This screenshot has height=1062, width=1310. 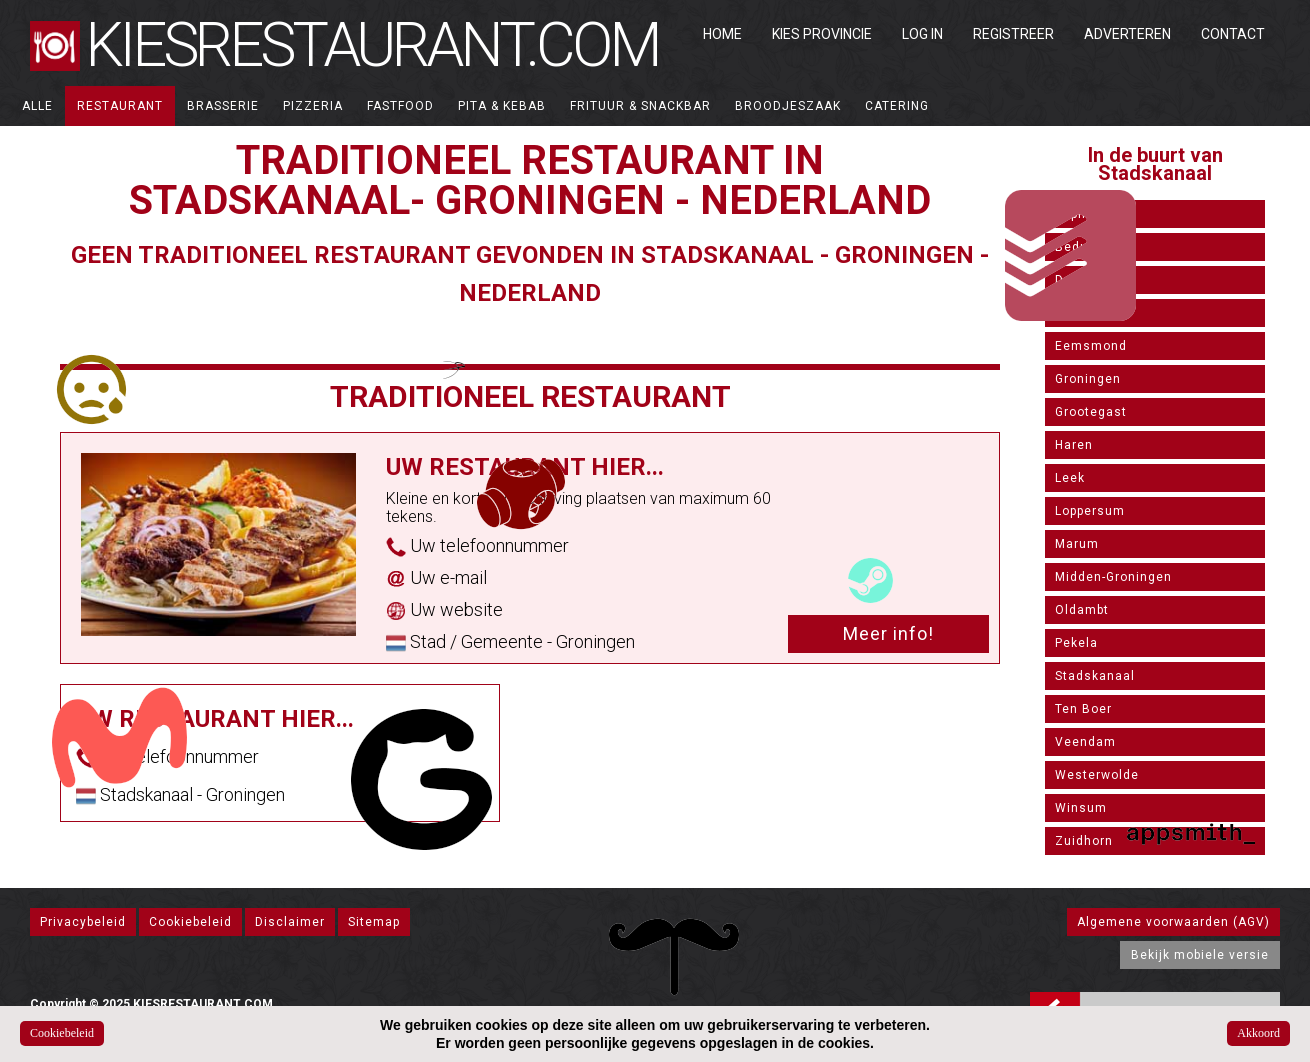 I want to click on open OpenSCAD application, so click(x=521, y=494).